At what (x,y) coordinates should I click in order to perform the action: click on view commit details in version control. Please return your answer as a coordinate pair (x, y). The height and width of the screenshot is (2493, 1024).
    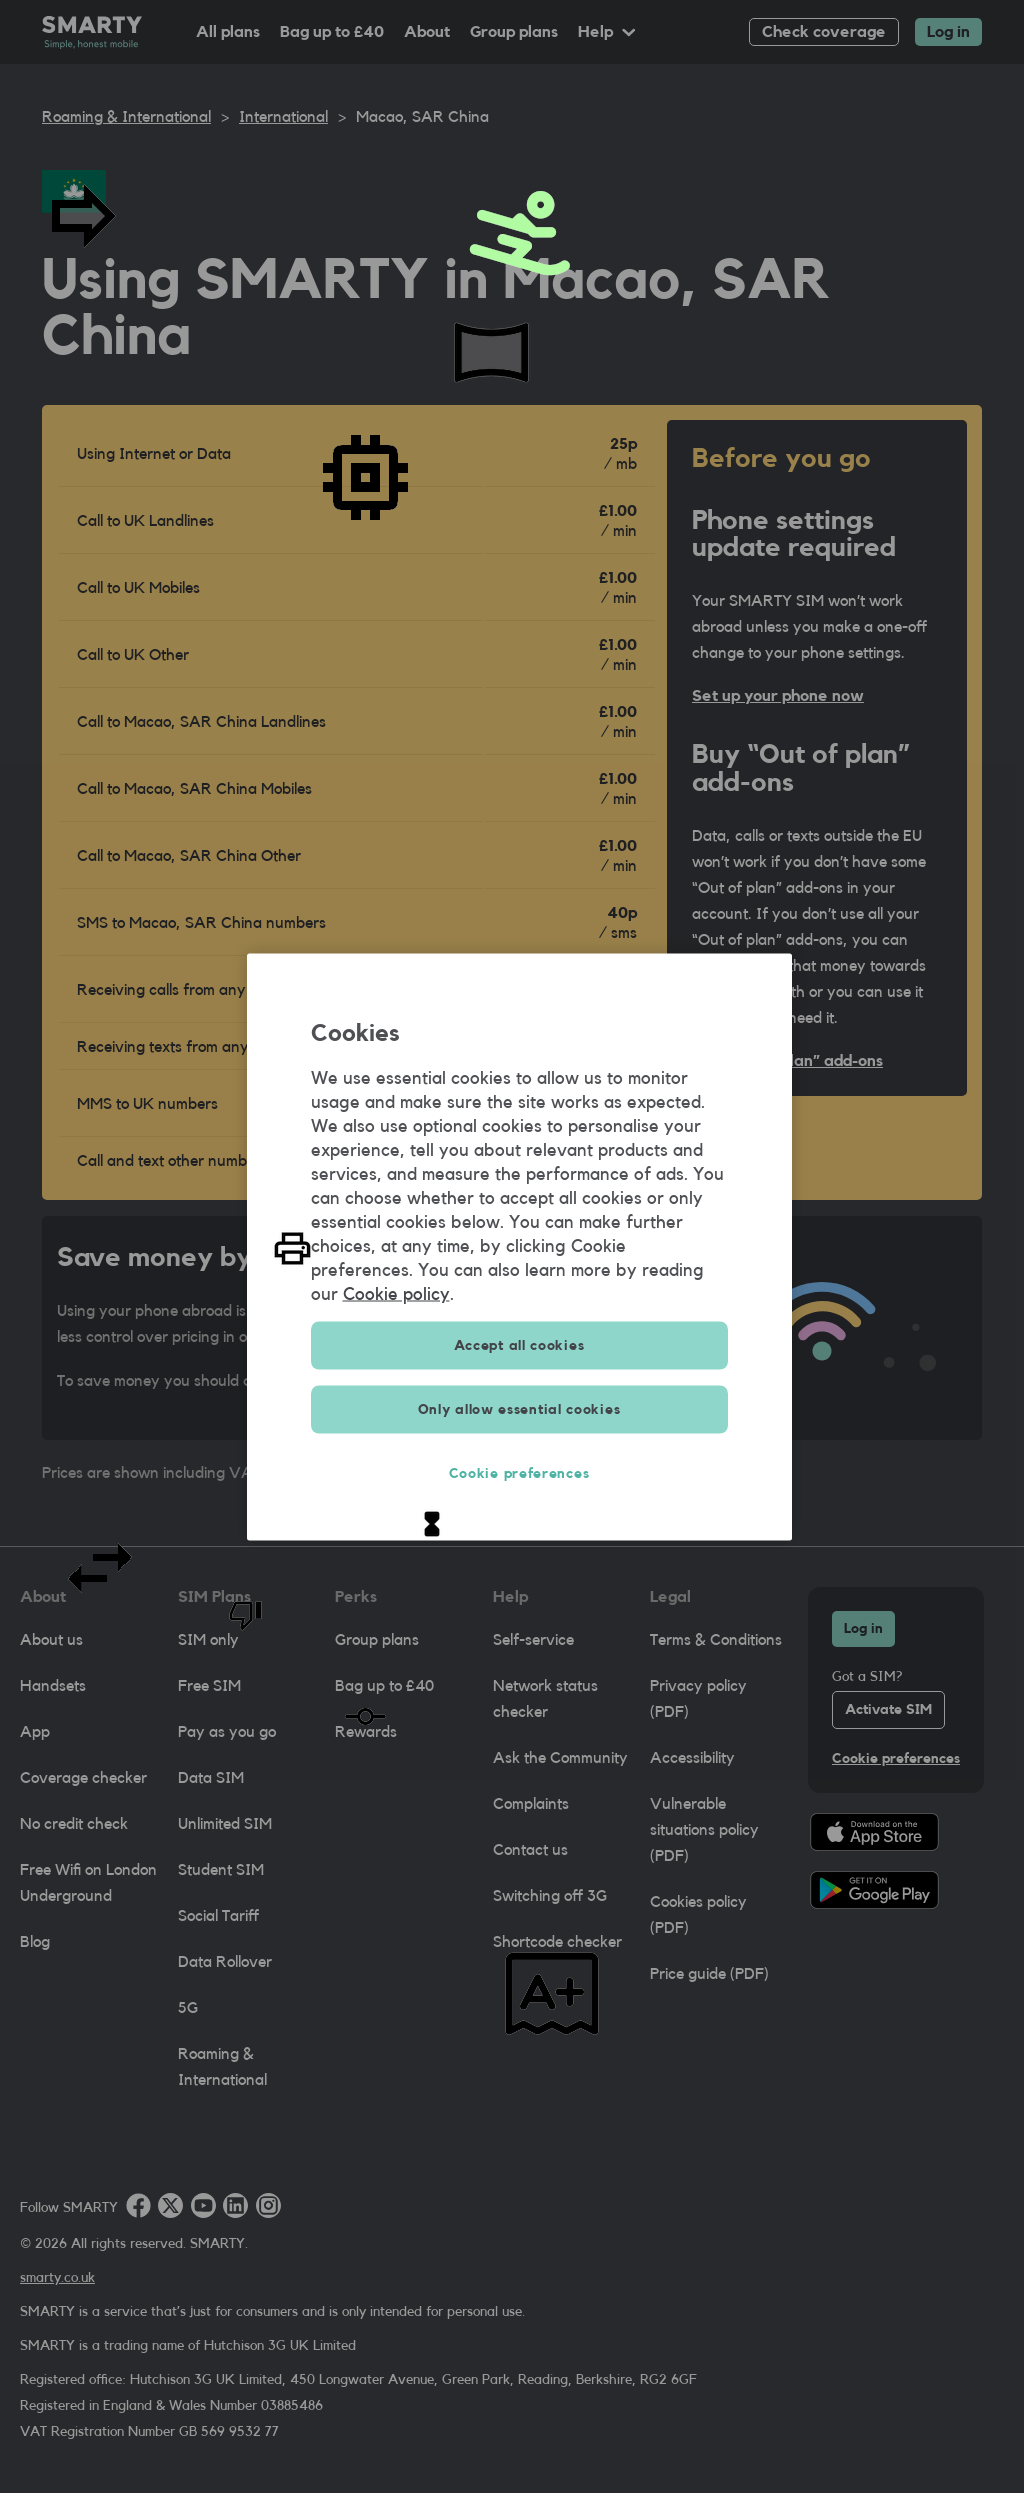
    Looking at the image, I should click on (365, 1716).